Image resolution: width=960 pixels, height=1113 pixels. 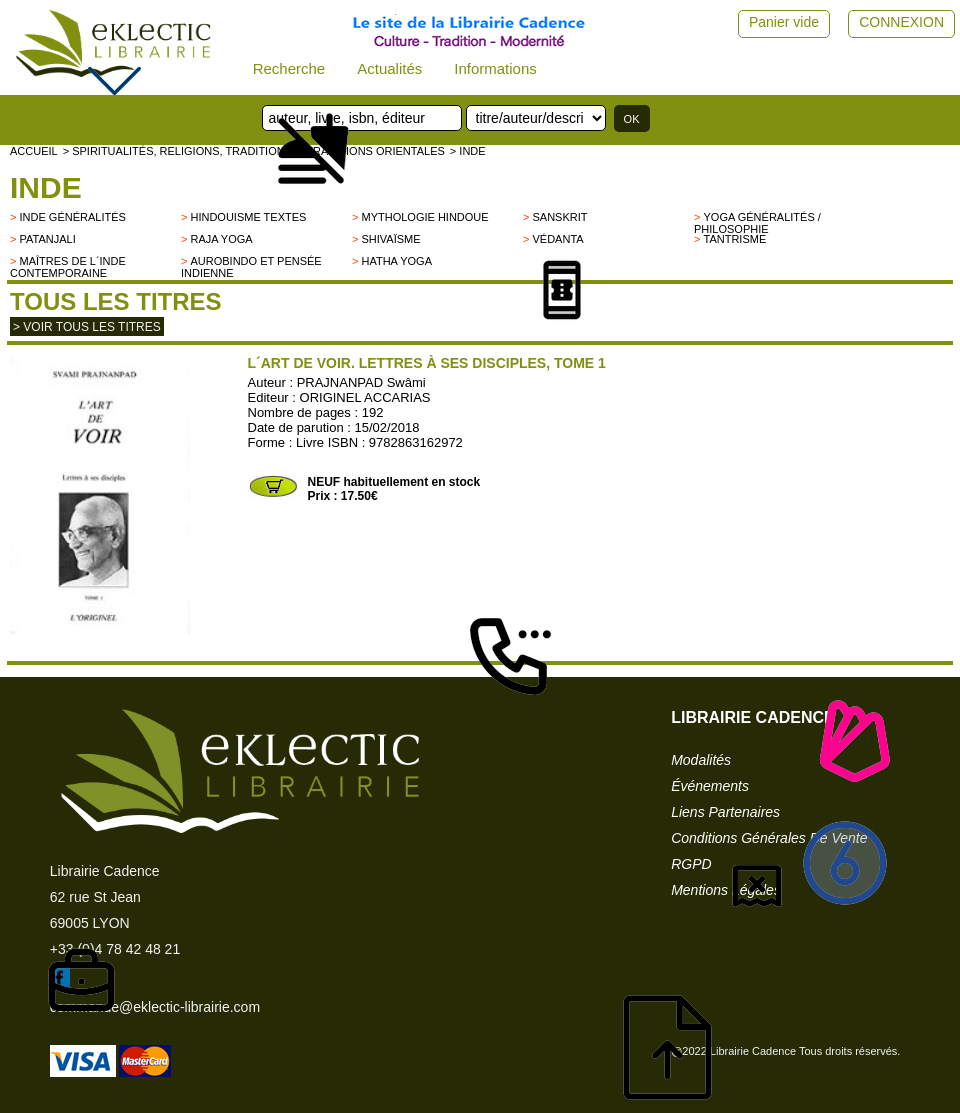 What do you see at coordinates (855, 741) in the screenshot?
I see `access firebase console or services` at bounding box center [855, 741].